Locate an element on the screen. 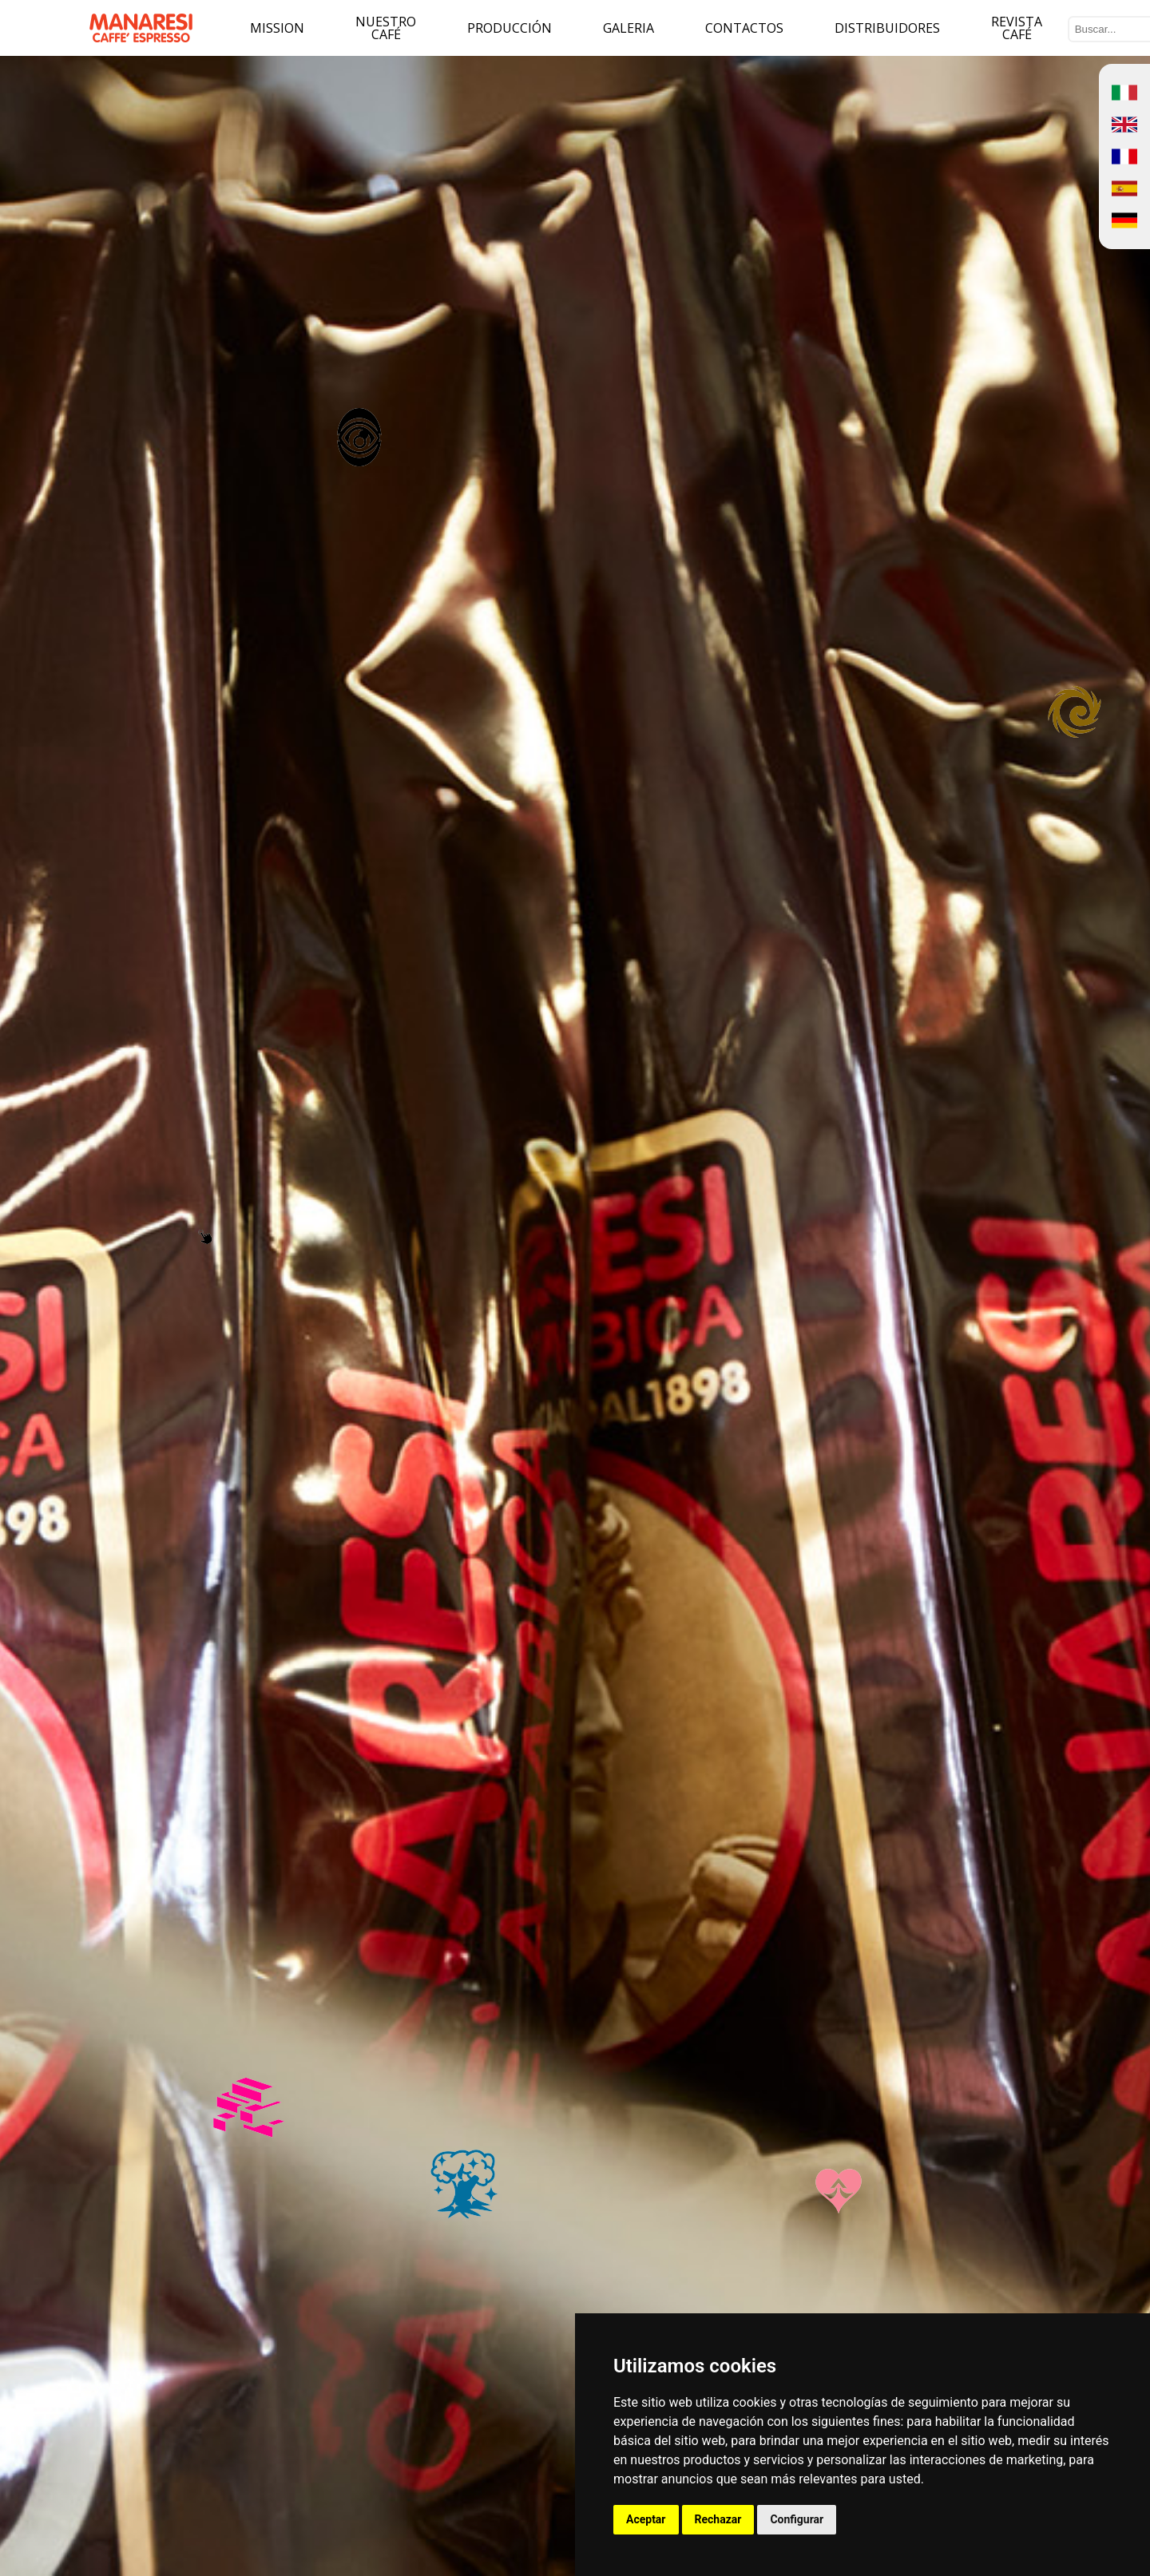  activate energy or power ability is located at coordinates (1074, 711).